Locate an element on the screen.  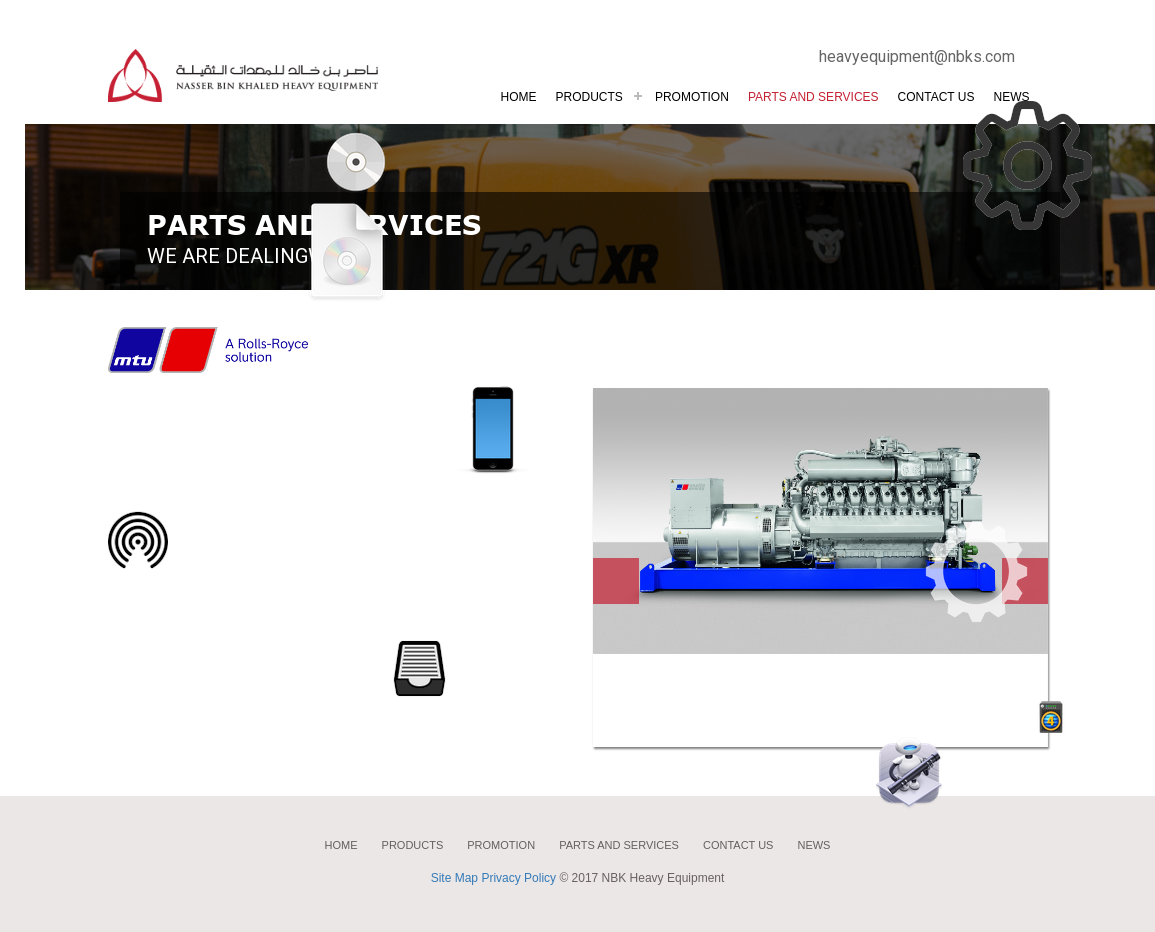
an ISO disc image file is located at coordinates (347, 252).